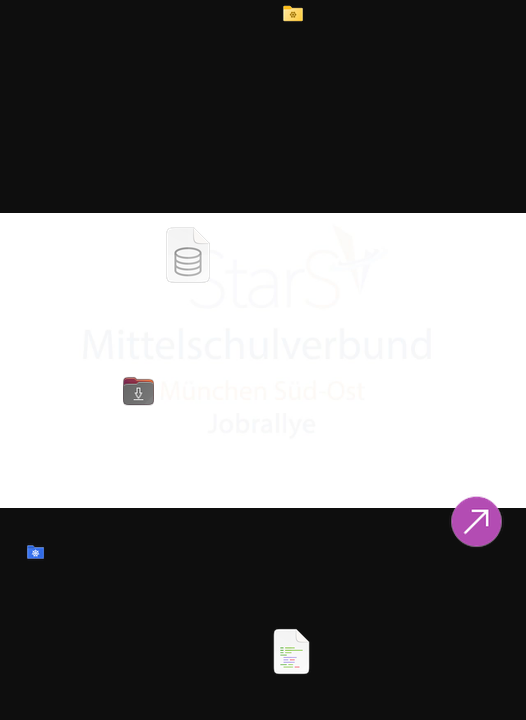  Describe the element at coordinates (291, 651) in the screenshot. I see `a COBOL source code file` at that location.